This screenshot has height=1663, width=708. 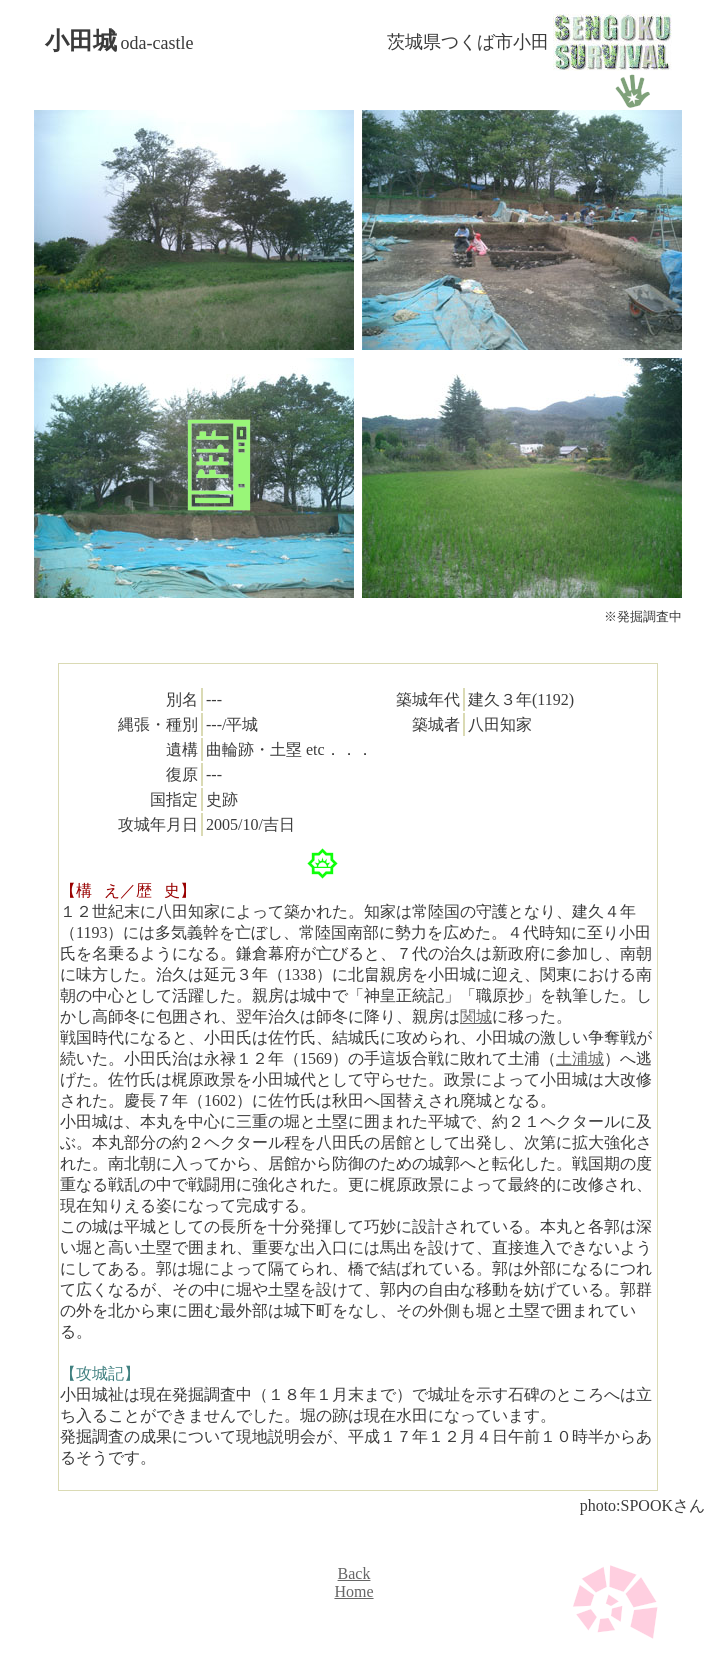 I want to click on access vending machine or automated purchase options, so click(x=219, y=465).